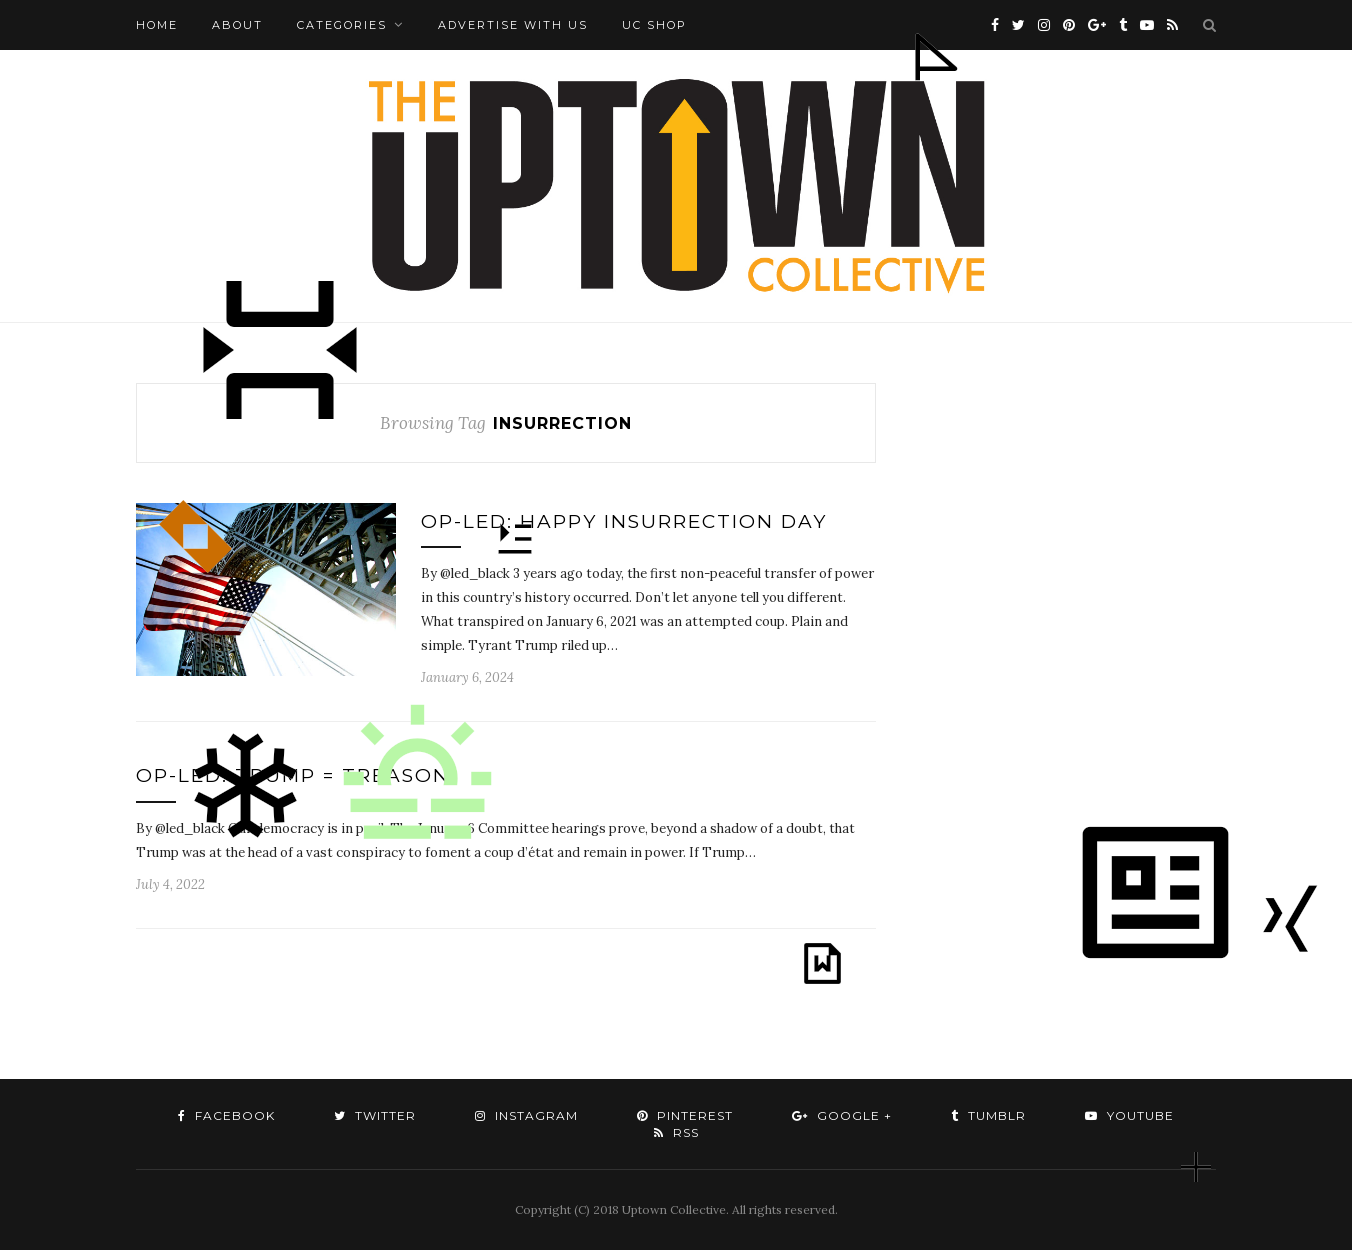 Image resolution: width=1352 pixels, height=1250 pixels. Describe the element at coordinates (195, 536) in the screenshot. I see `ktor framework logo` at that location.